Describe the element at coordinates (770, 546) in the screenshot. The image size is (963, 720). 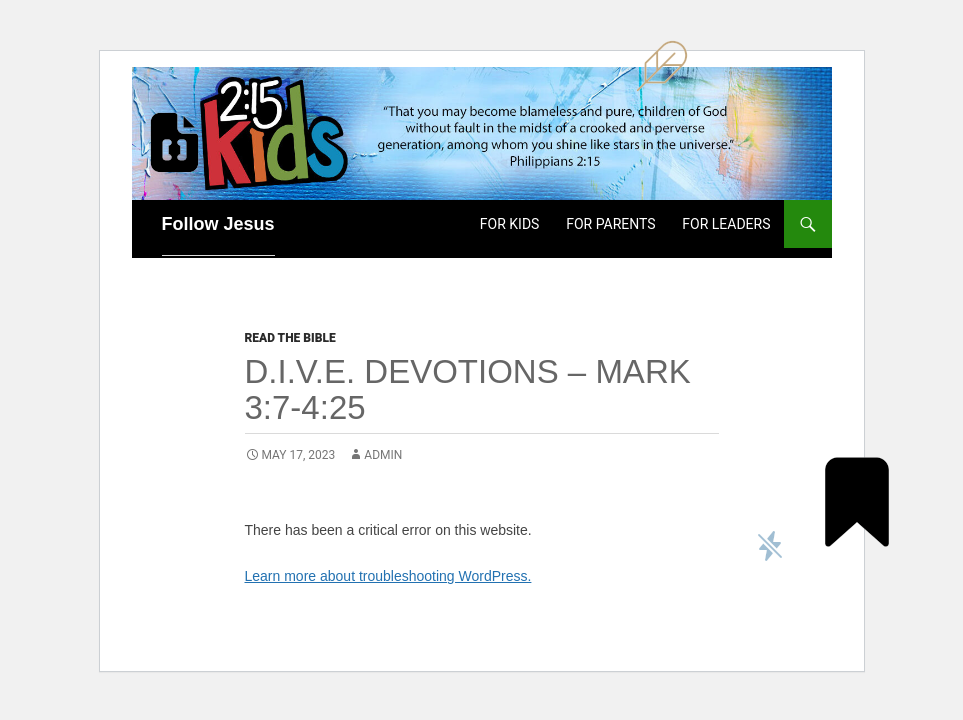
I see `disable camera flash` at that location.